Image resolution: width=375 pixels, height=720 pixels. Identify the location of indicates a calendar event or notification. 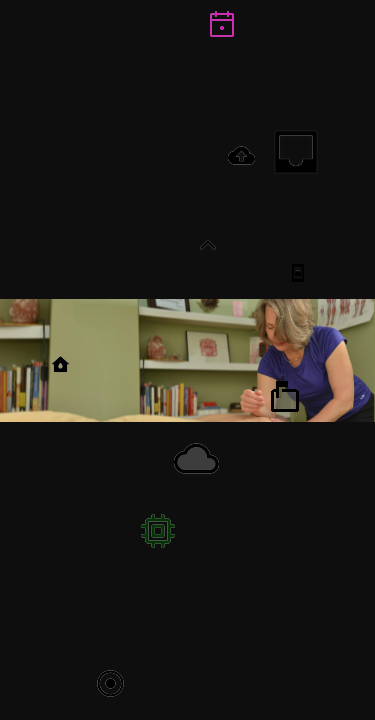
(222, 25).